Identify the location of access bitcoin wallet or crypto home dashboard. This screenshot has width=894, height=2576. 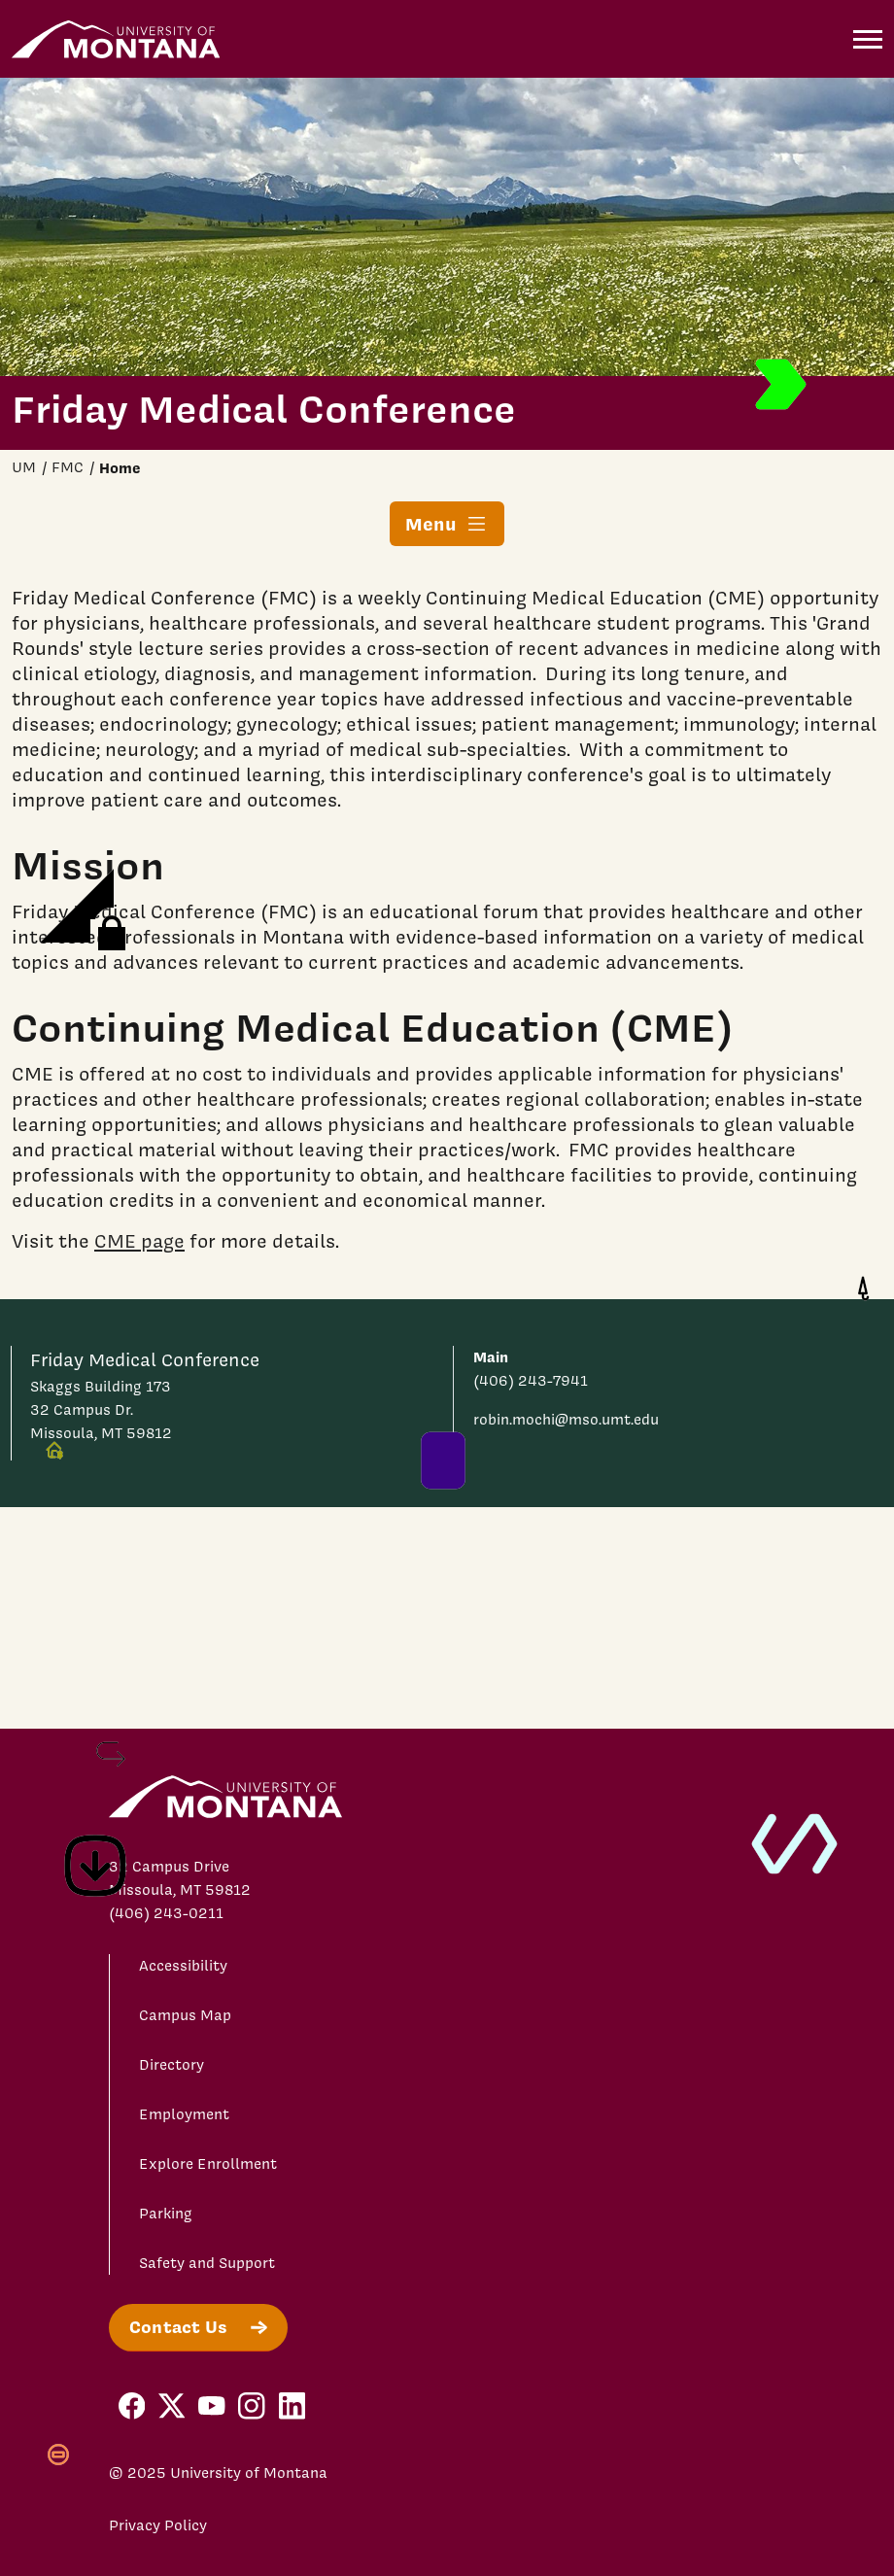
(54, 1450).